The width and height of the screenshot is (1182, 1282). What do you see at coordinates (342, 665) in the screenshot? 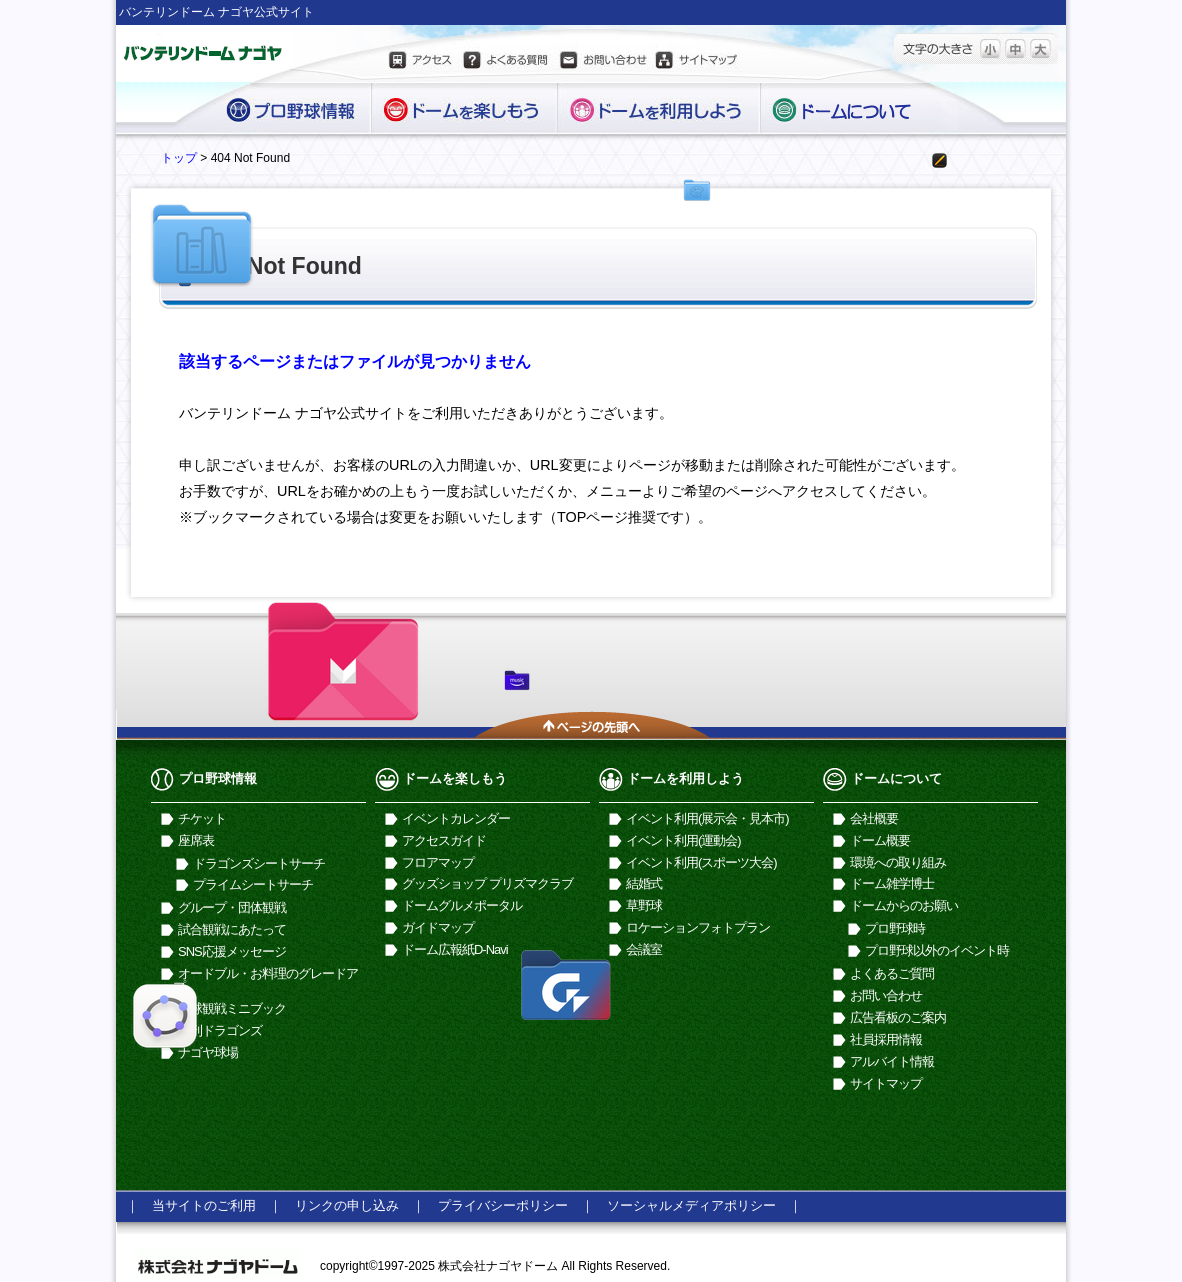
I see `open android marshmallow system folder` at bounding box center [342, 665].